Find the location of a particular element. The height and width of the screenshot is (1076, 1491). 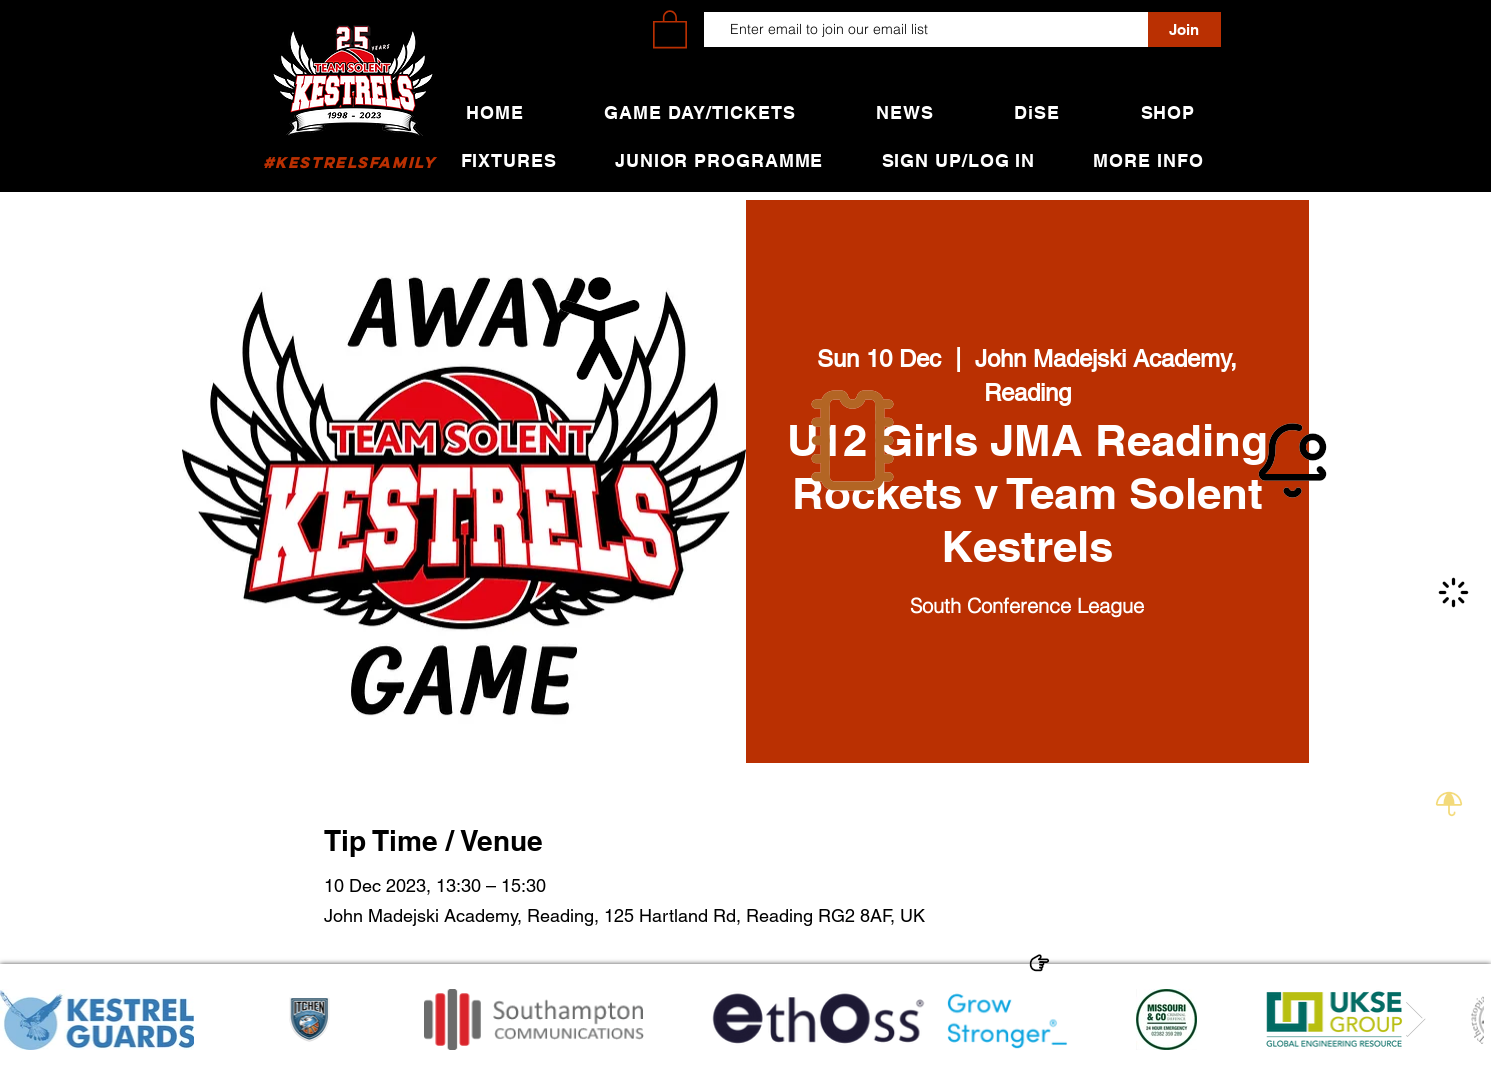

indicates pedestrian or walking mode is located at coordinates (599, 328).